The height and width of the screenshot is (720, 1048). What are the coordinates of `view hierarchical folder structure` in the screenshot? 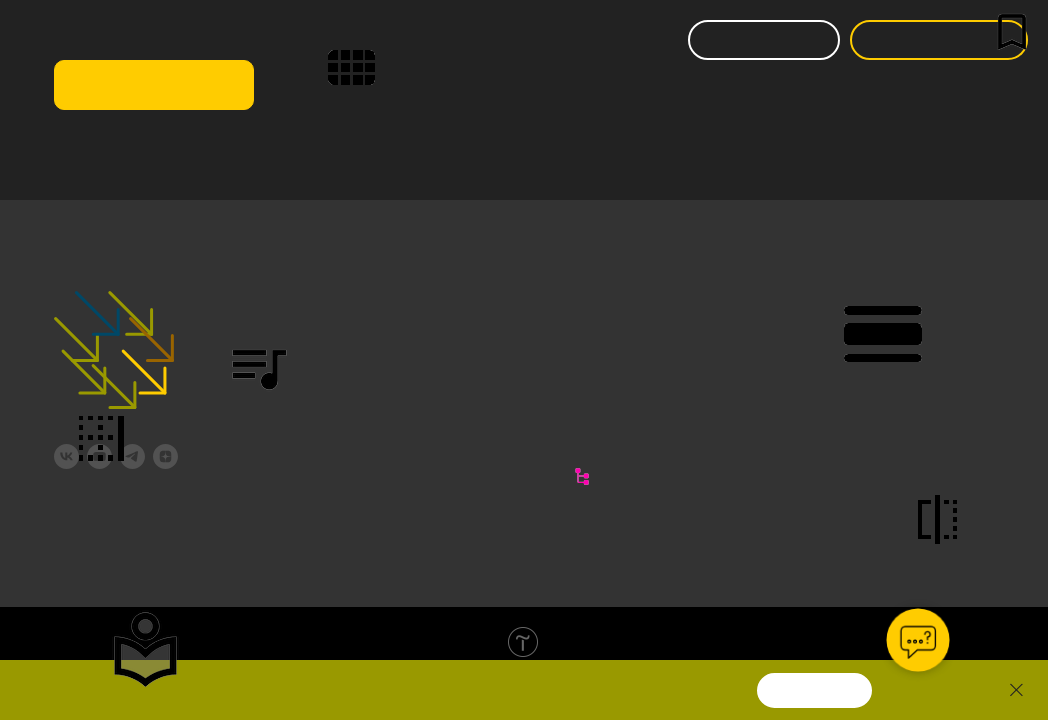 It's located at (581, 476).